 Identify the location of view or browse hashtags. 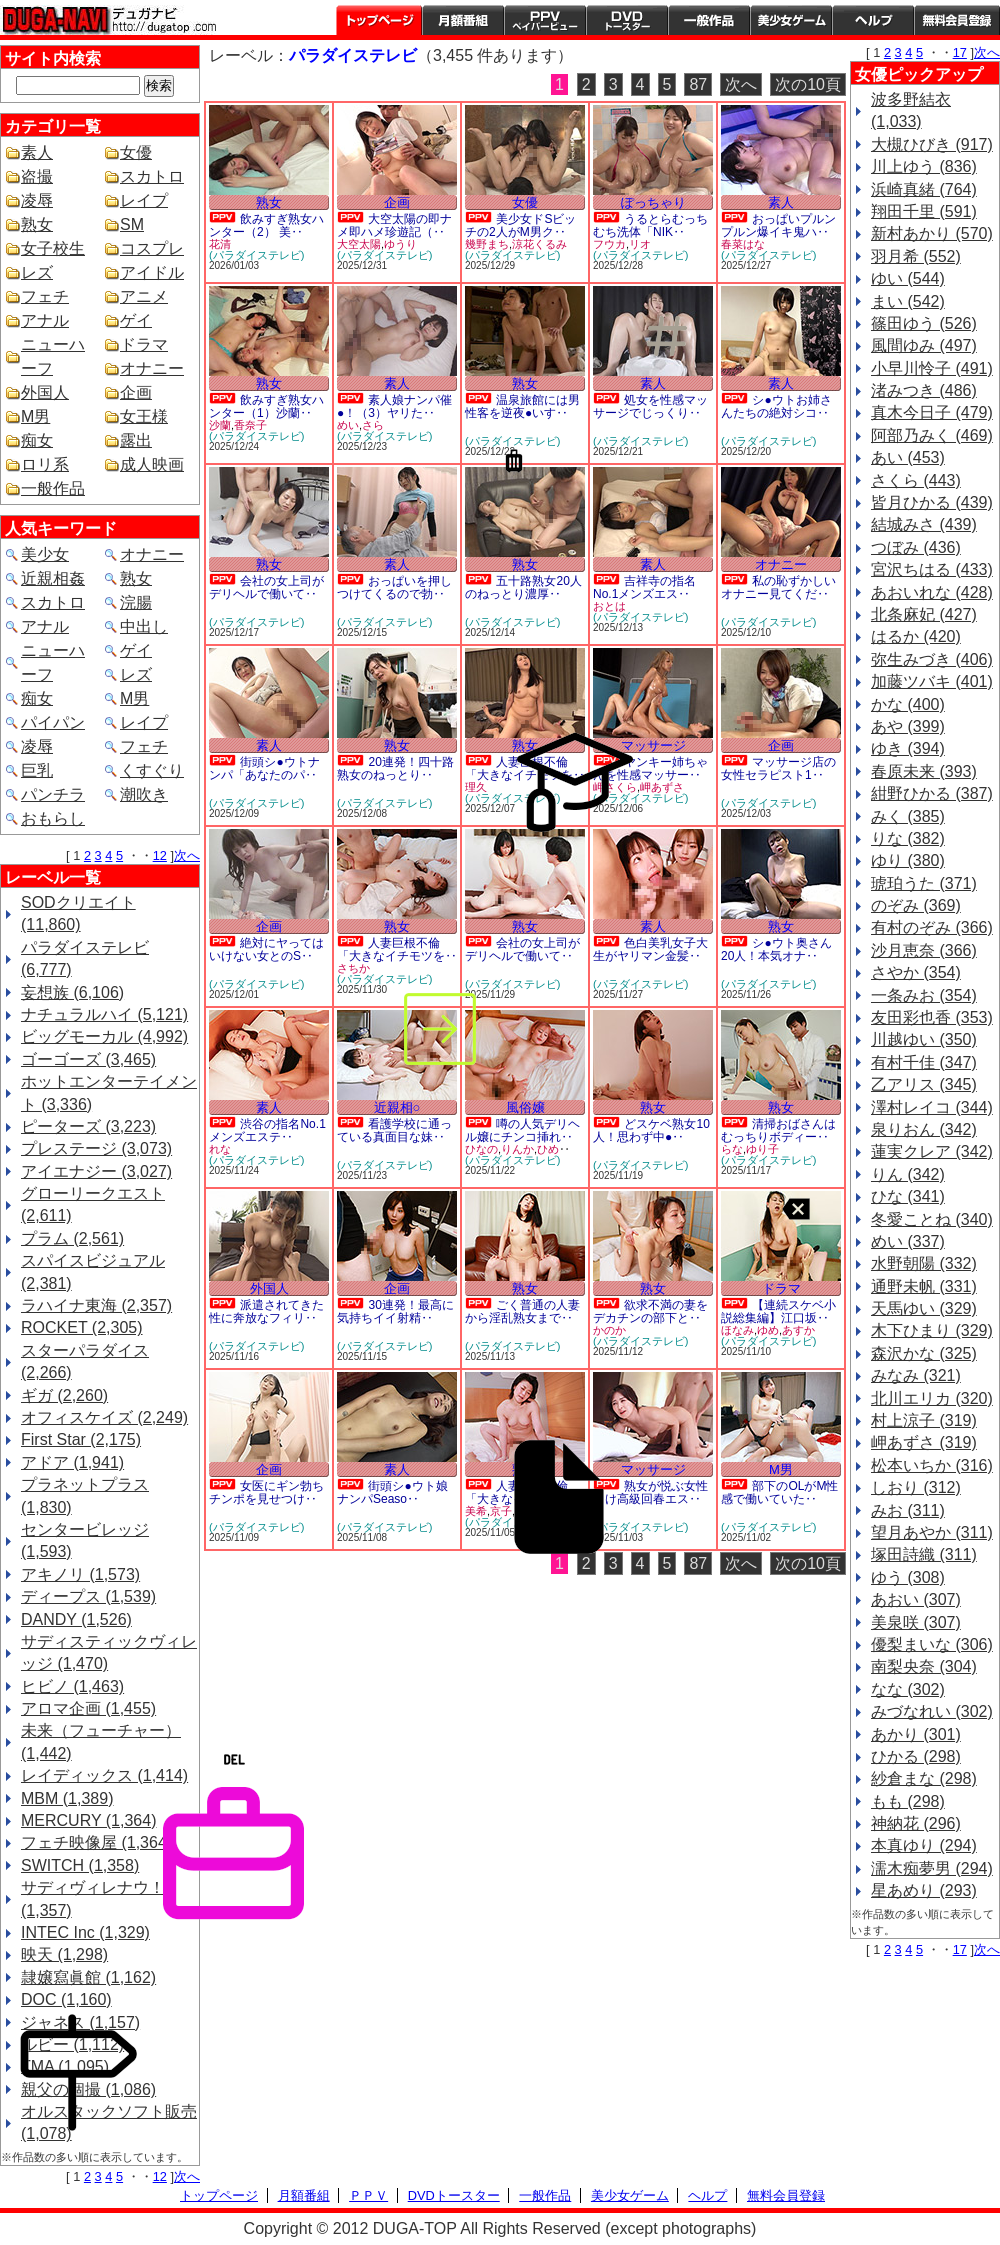
(667, 336).